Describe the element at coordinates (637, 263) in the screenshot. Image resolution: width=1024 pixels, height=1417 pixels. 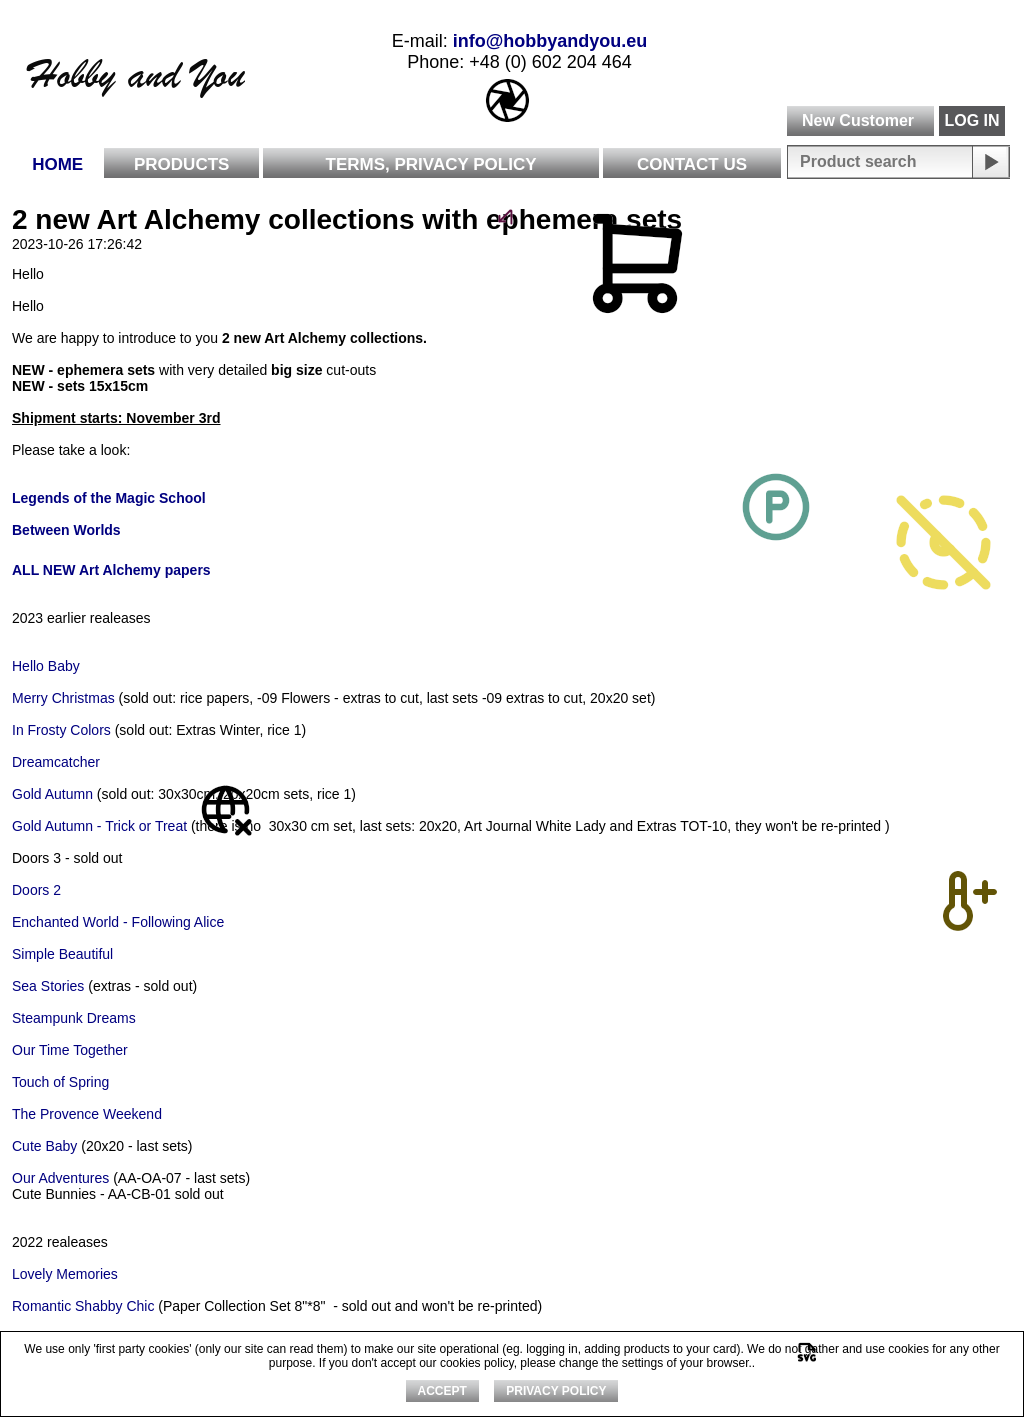
I see `view your shopping cart` at that location.